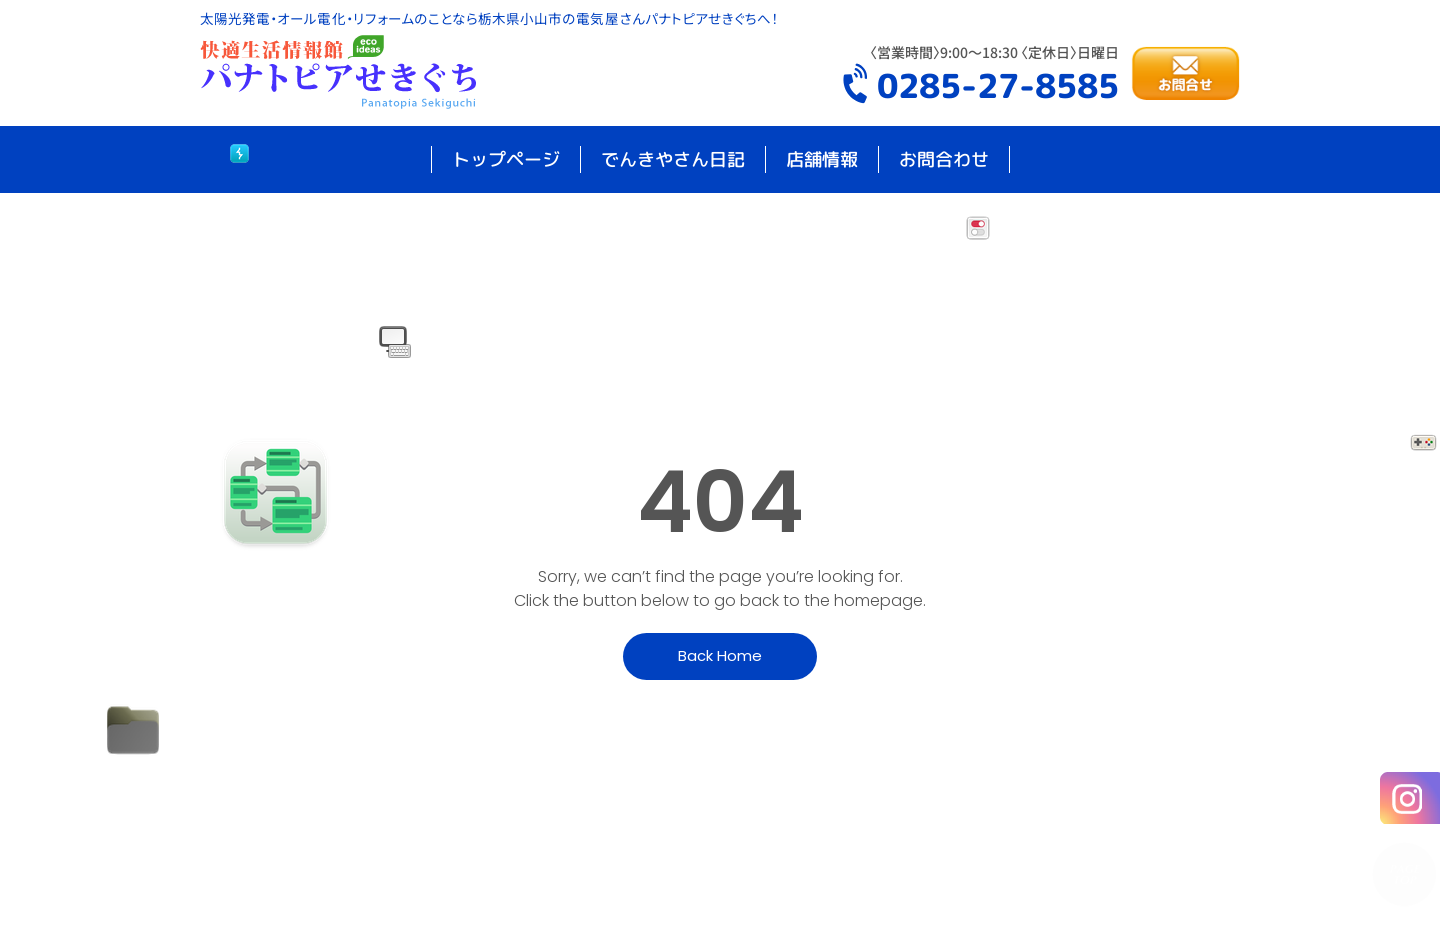 The width and height of the screenshot is (1440, 942). What do you see at coordinates (239, 153) in the screenshot?
I see `open burp suite application` at bounding box center [239, 153].